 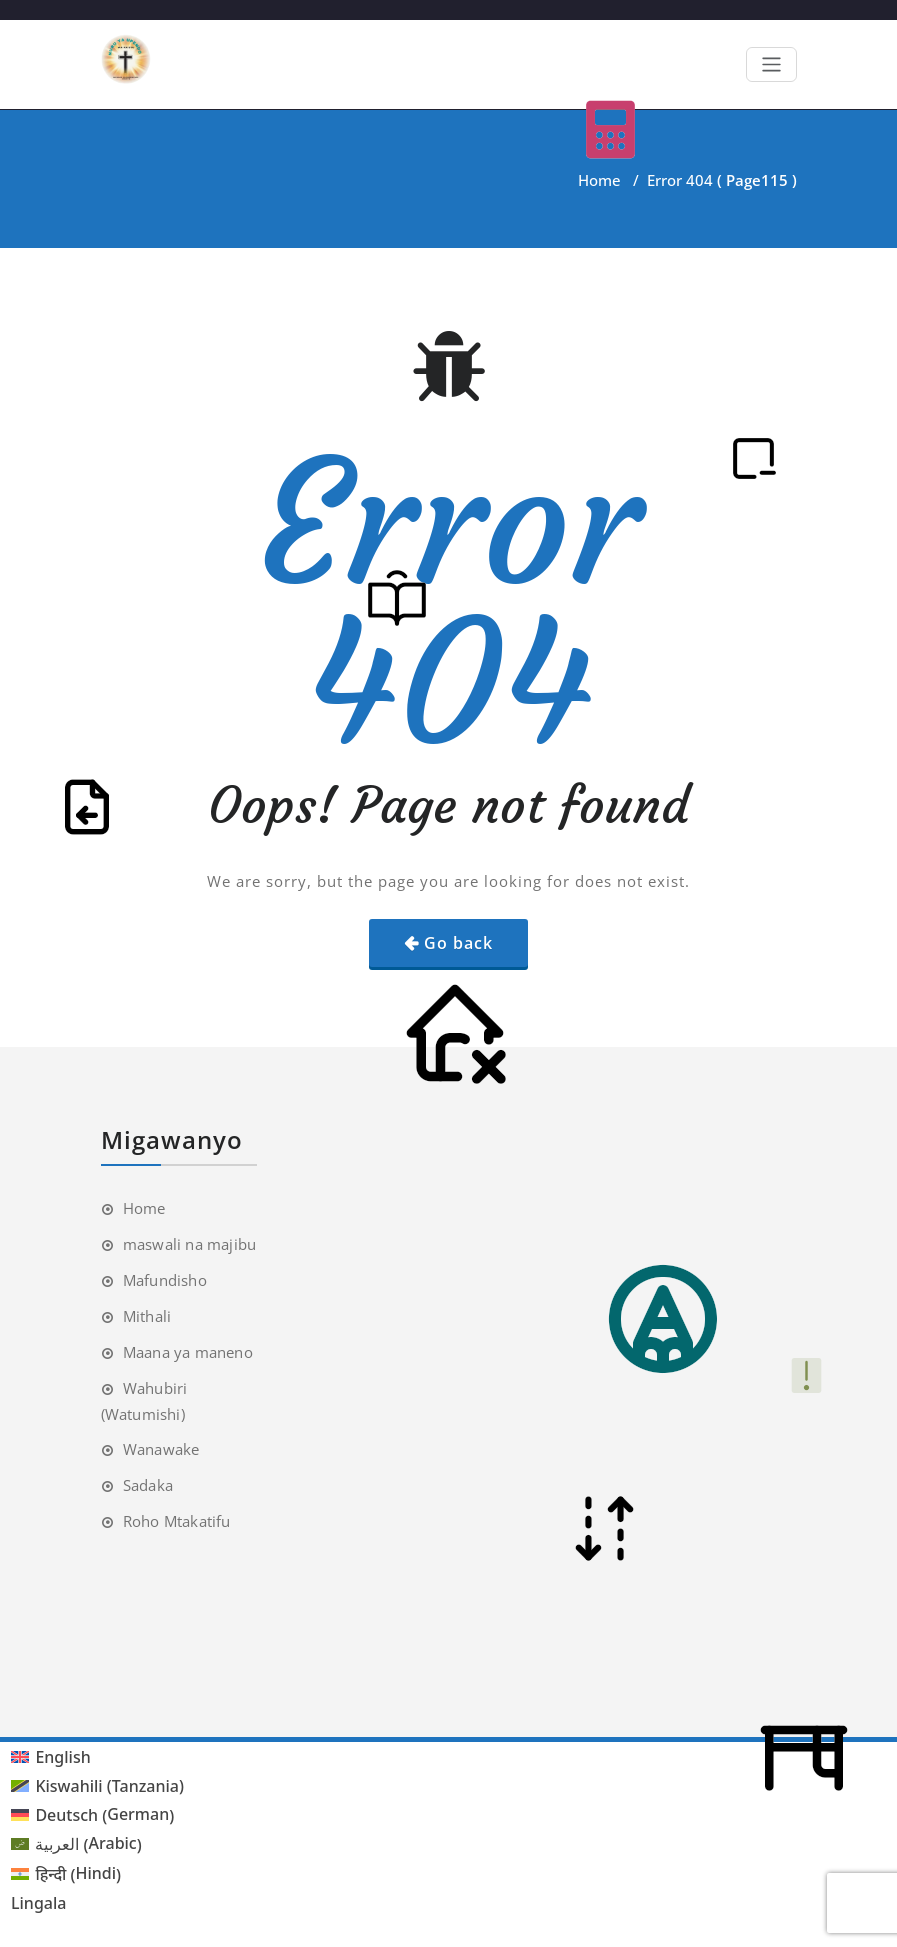 What do you see at coordinates (610, 129) in the screenshot?
I see `open the calculator app` at bounding box center [610, 129].